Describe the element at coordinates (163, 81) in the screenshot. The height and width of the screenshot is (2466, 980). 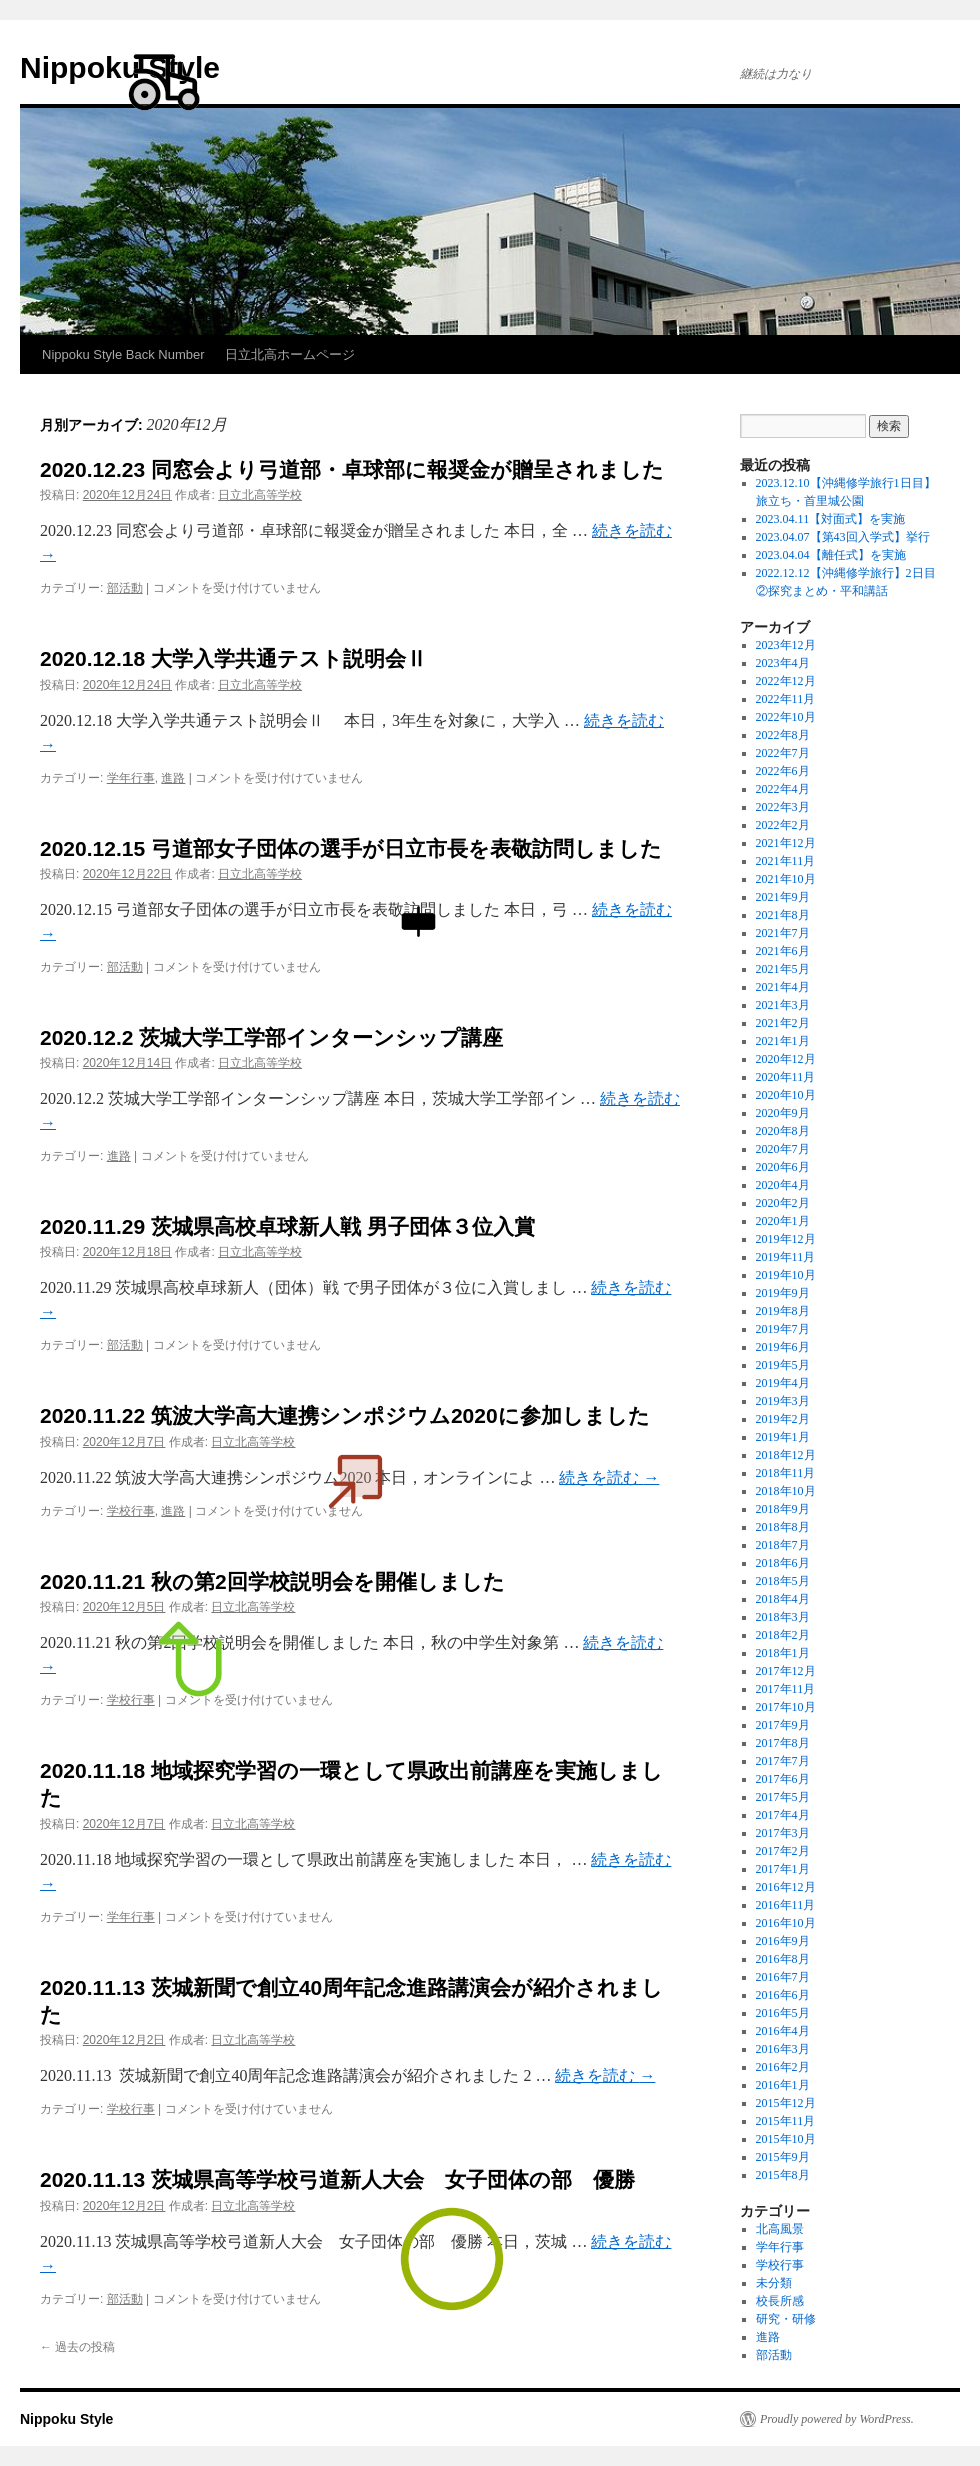
I see `access farming or agricultural features` at that location.